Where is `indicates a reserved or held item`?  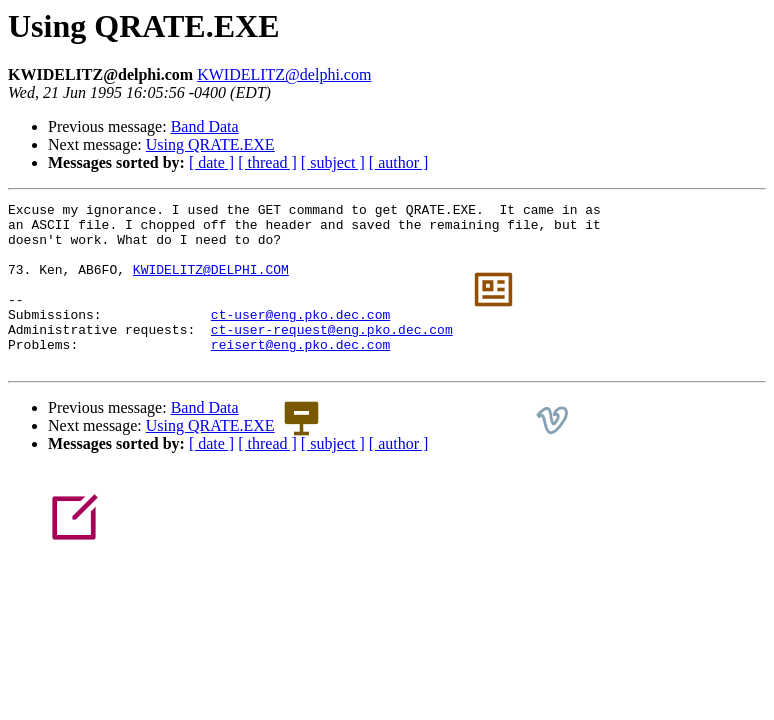 indicates a reserved or held item is located at coordinates (301, 418).